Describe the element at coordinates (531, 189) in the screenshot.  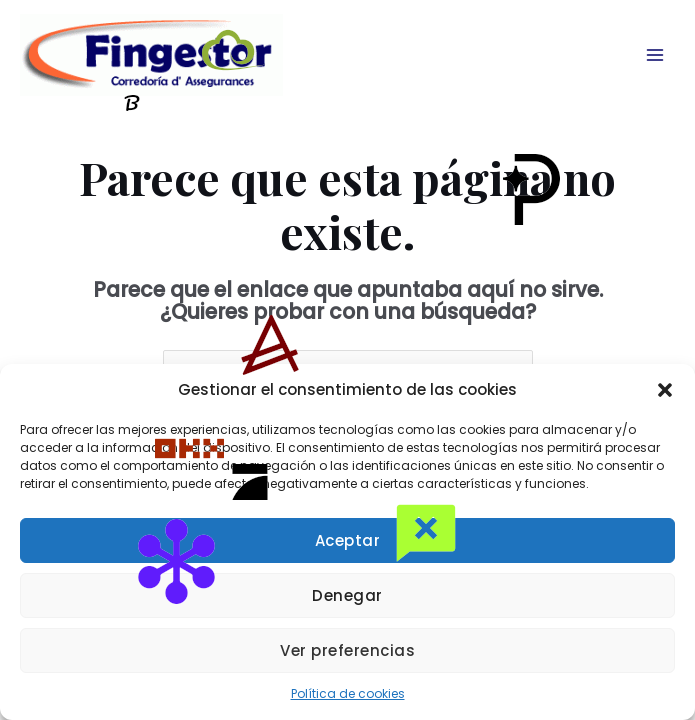
I see `paddle payment platform logo` at that location.